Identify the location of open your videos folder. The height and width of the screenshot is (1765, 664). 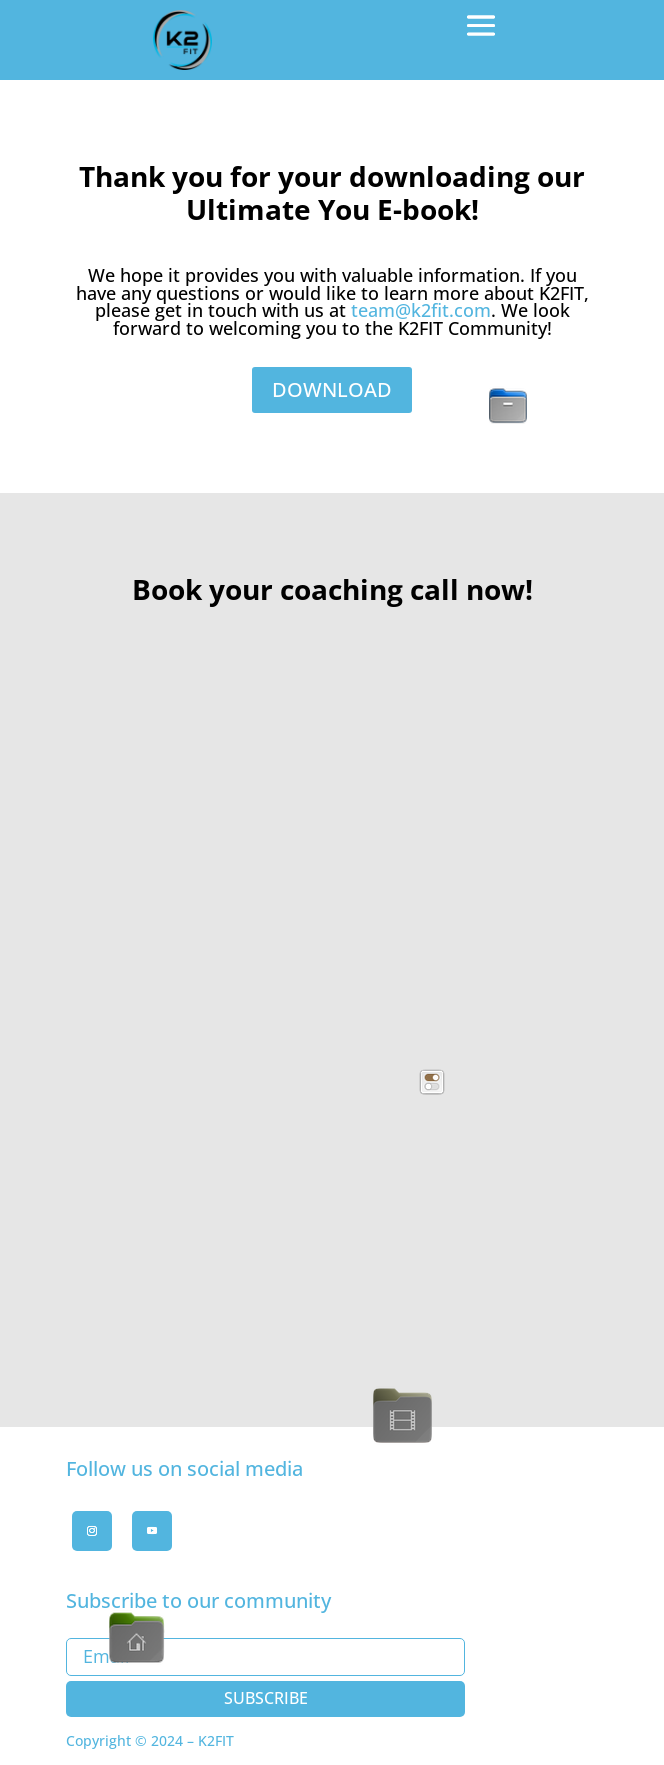
(402, 1415).